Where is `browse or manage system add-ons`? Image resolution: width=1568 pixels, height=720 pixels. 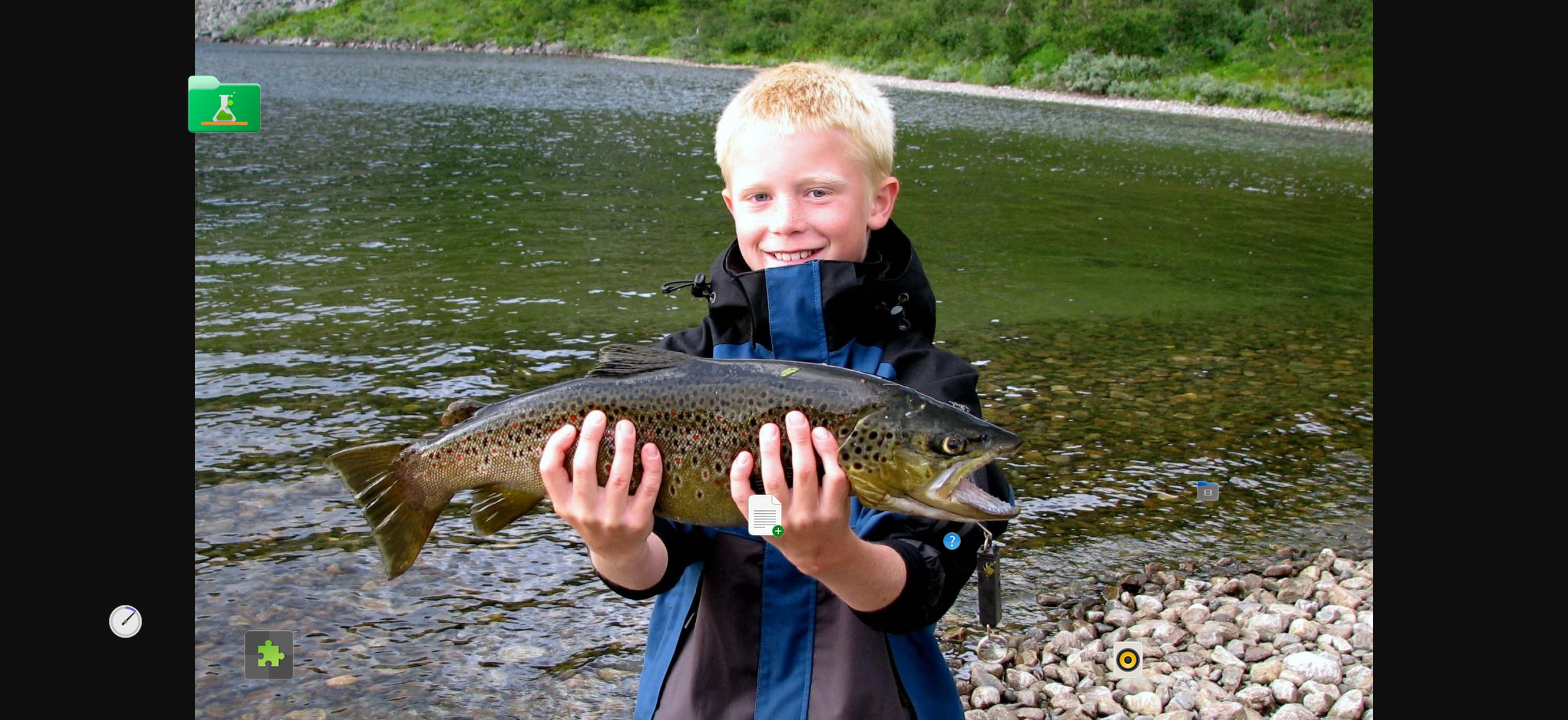 browse or manage system add-ons is located at coordinates (269, 655).